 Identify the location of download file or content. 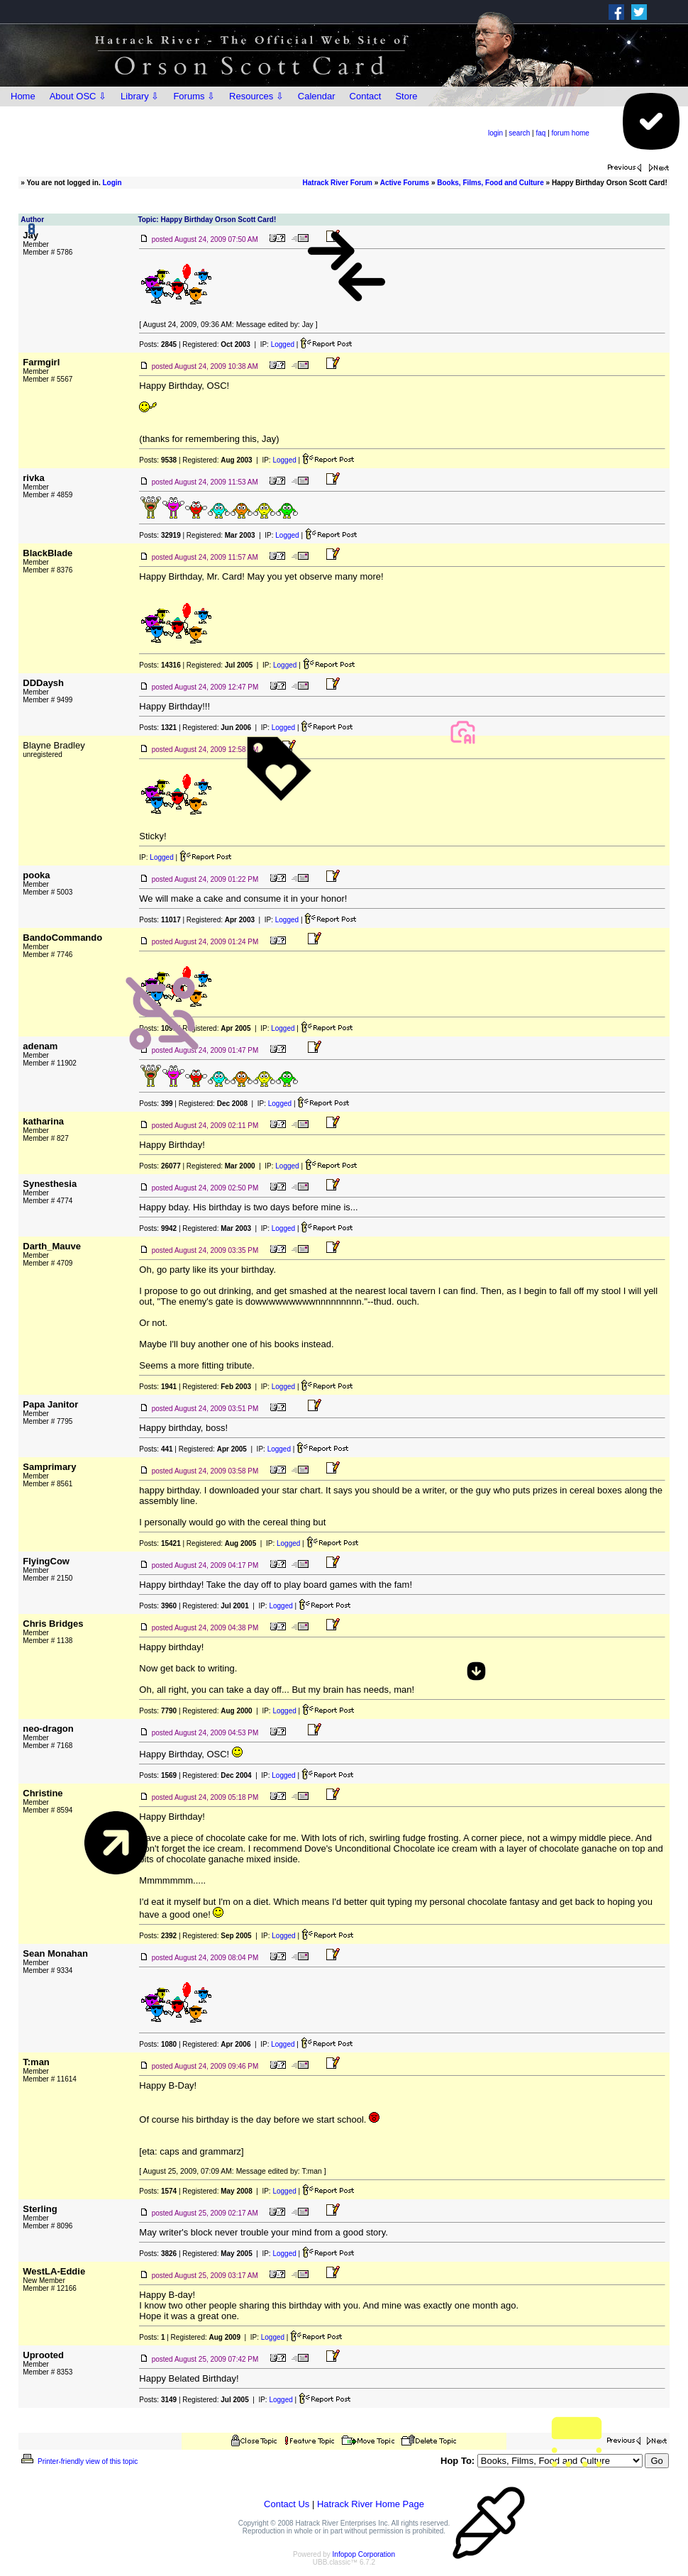
(476, 1671).